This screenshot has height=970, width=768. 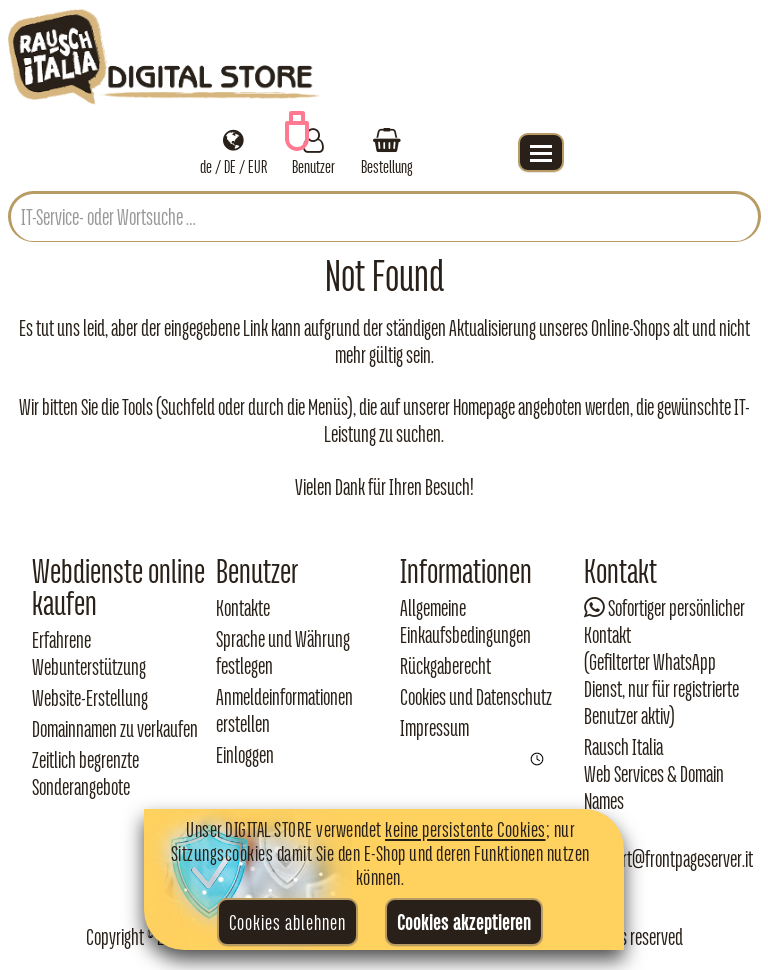 I want to click on connect a USB device, so click(x=297, y=131).